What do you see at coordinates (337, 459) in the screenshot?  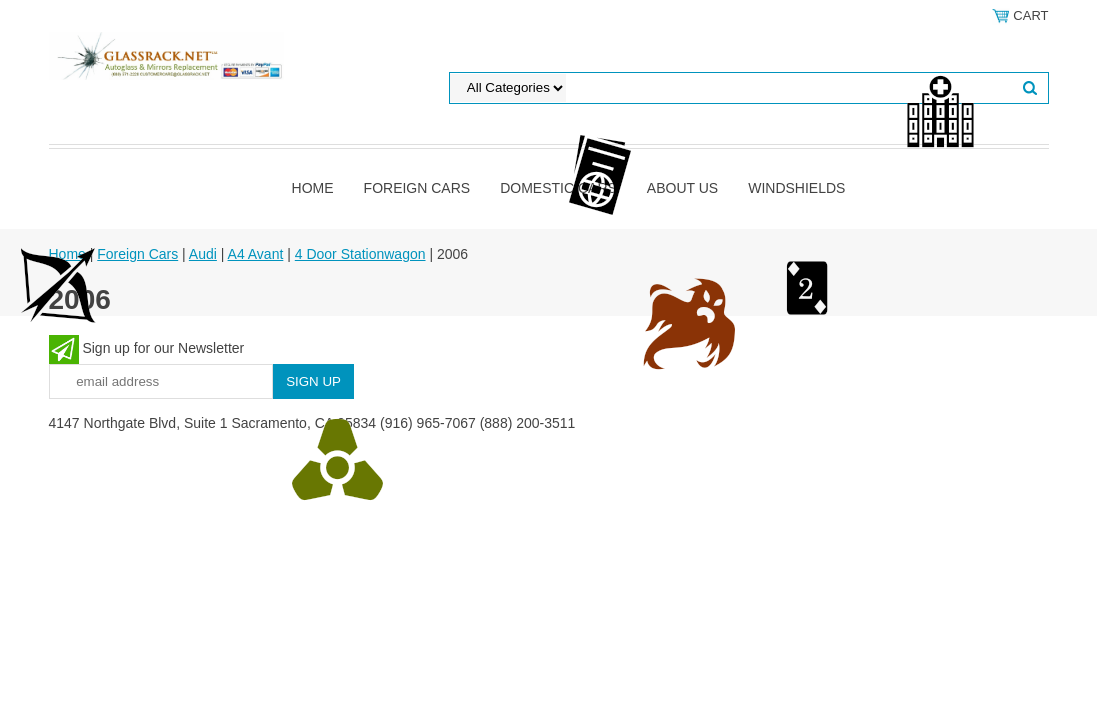 I see `indicates nuclear or reactor system status` at bounding box center [337, 459].